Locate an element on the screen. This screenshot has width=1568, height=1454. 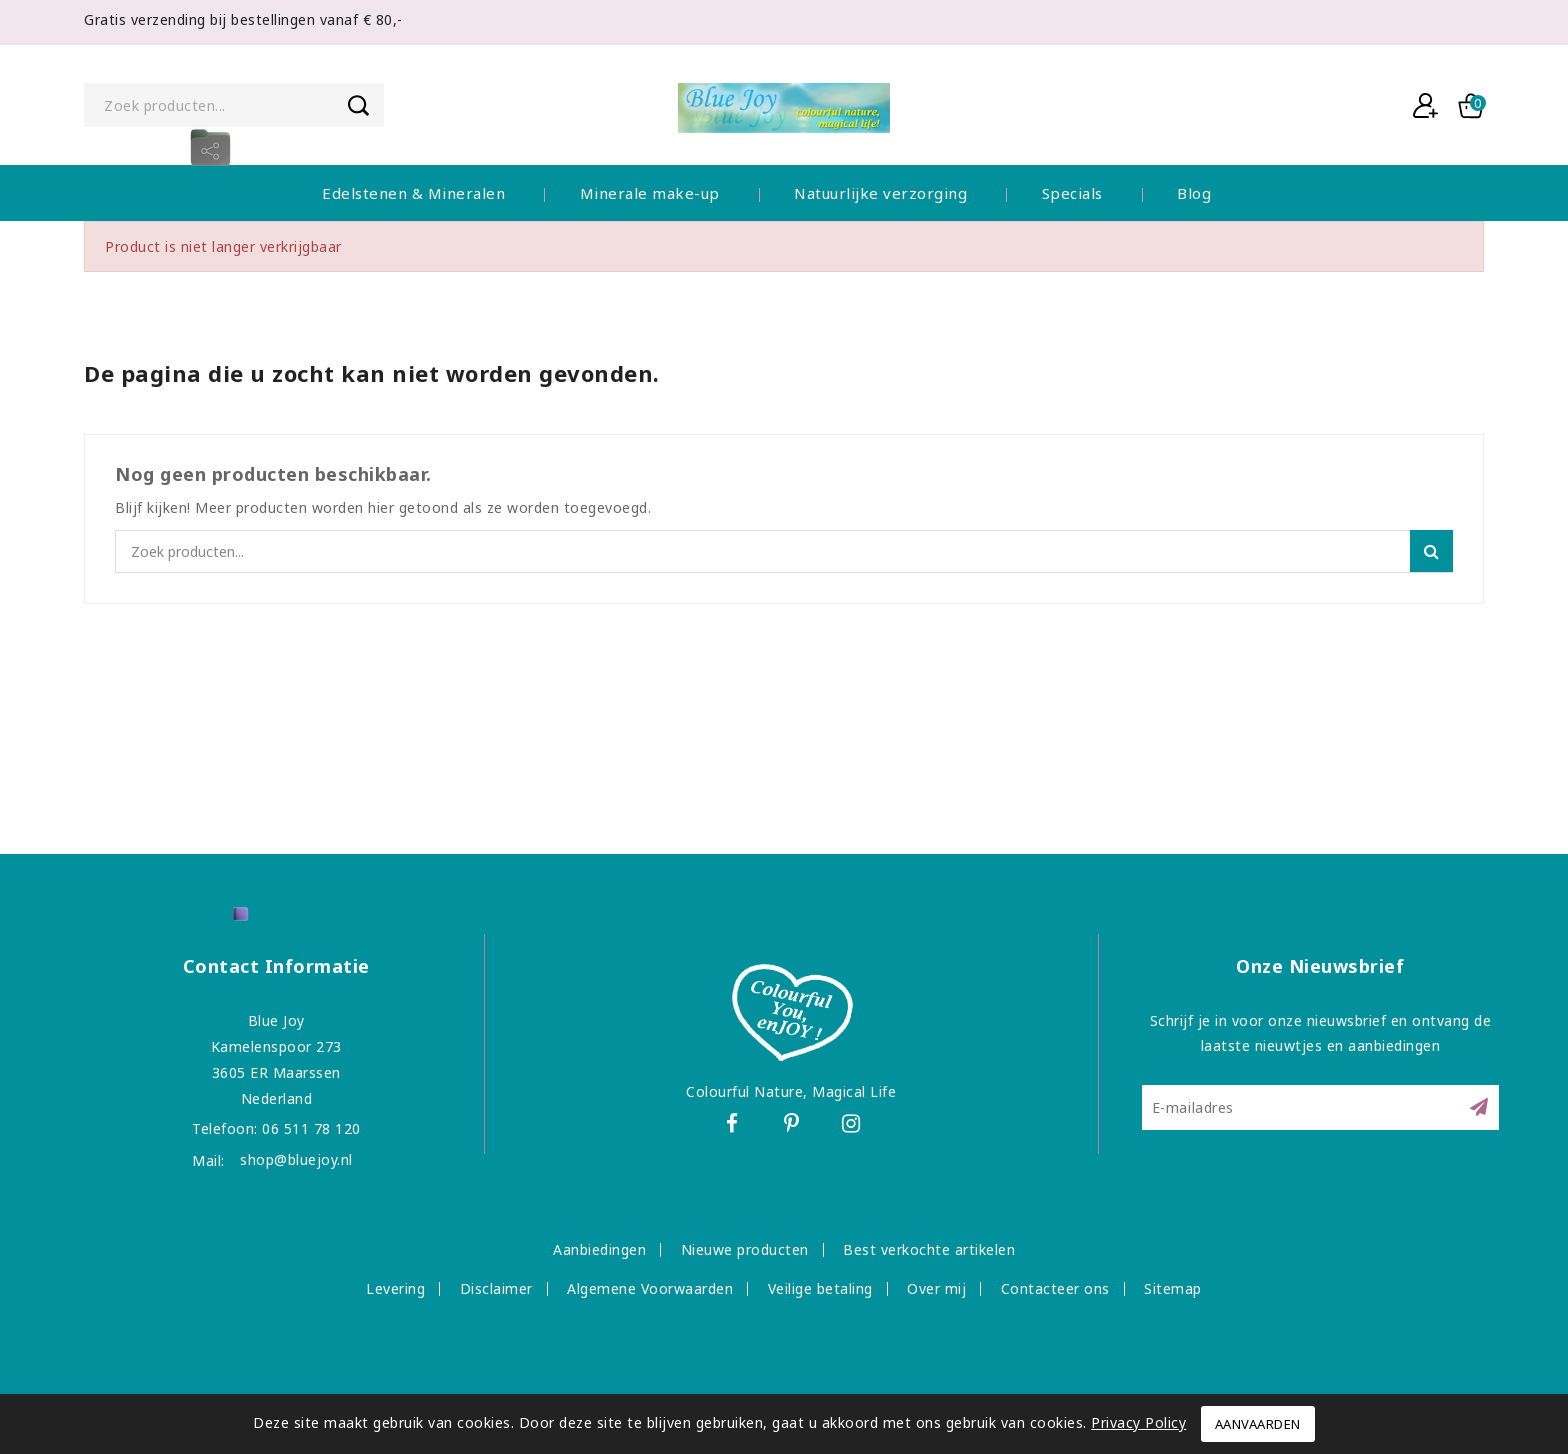
open your public shared folder is located at coordinates (210, 147).